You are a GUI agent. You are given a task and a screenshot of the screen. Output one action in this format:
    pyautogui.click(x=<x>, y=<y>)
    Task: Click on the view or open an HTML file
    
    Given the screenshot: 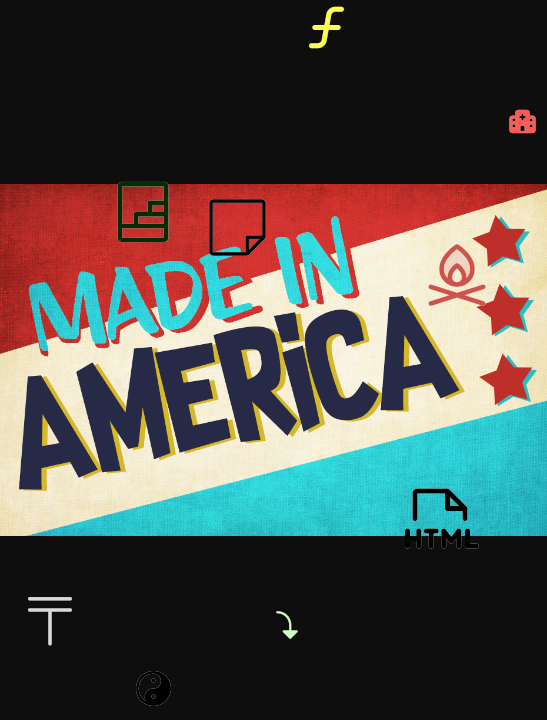 What is the action you would take?
    pyautogui.click(x=440, y=521)
    